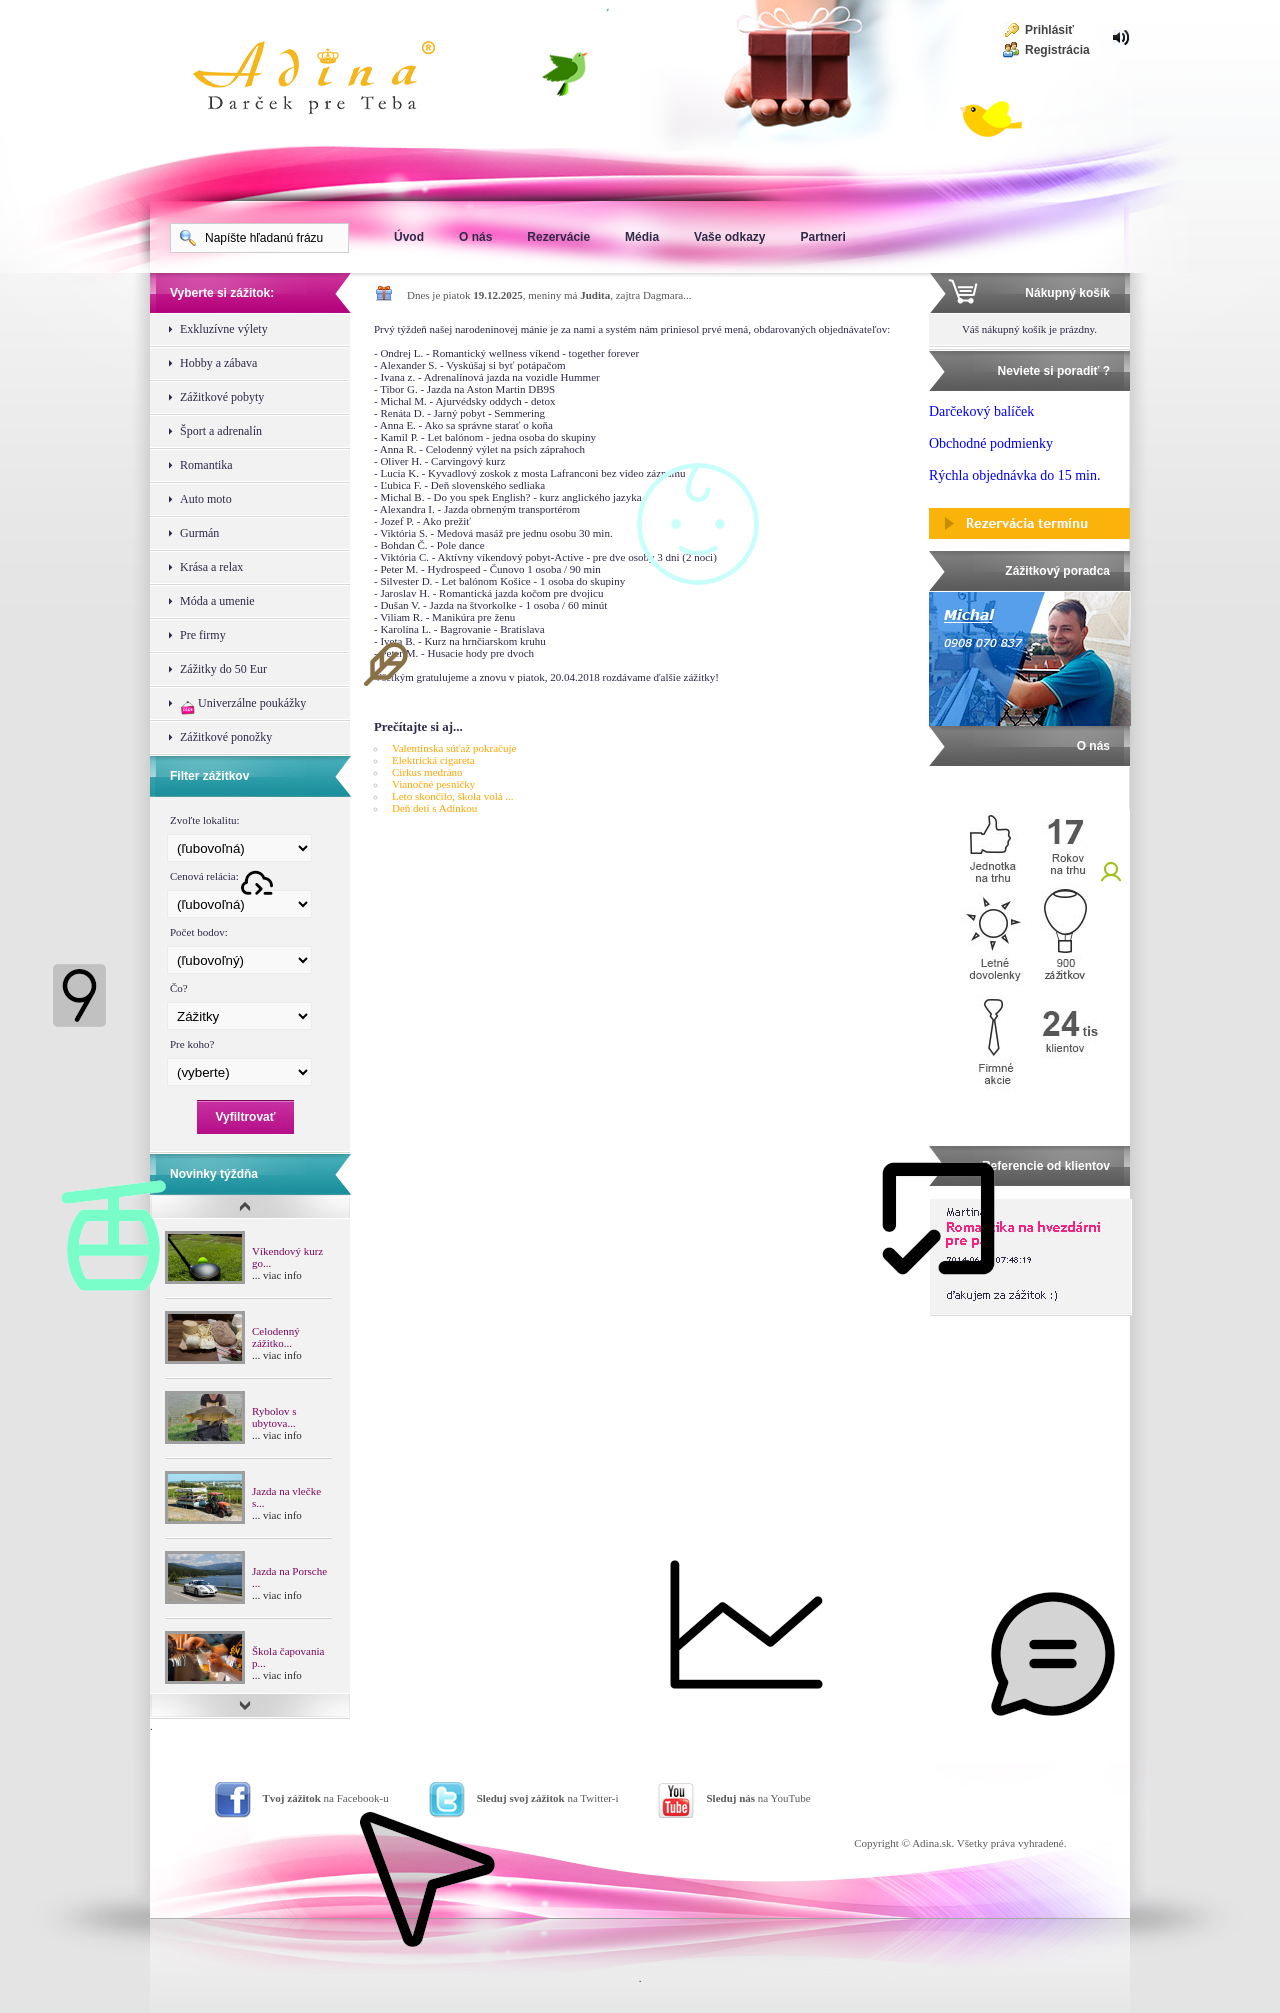 This screenshot has height=2013, width=1280. What do you see at coordinates (938, 1218) in the screenshot?
I see `mark task as complete` at bounding box center [938, 1218].